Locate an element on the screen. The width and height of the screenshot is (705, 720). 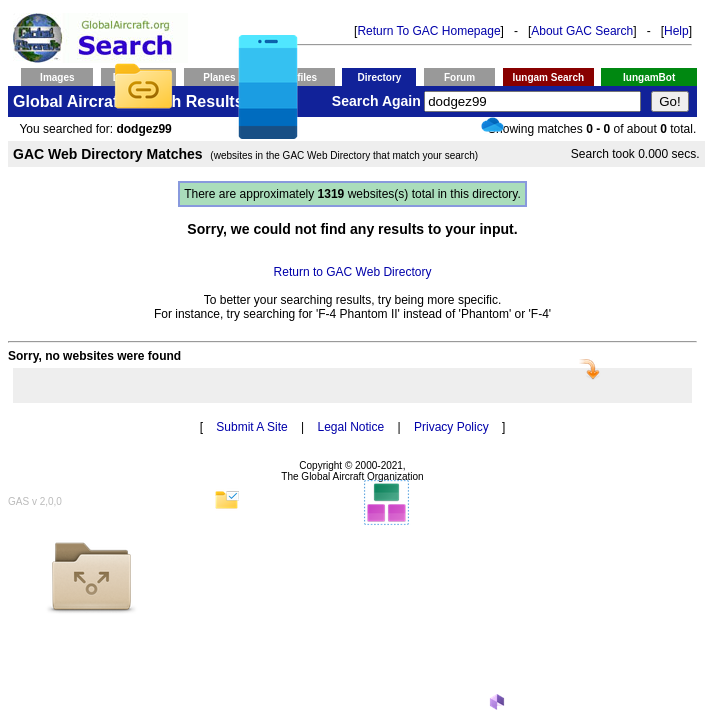
open microsoft onedrive is located at coordinates (492, 124).